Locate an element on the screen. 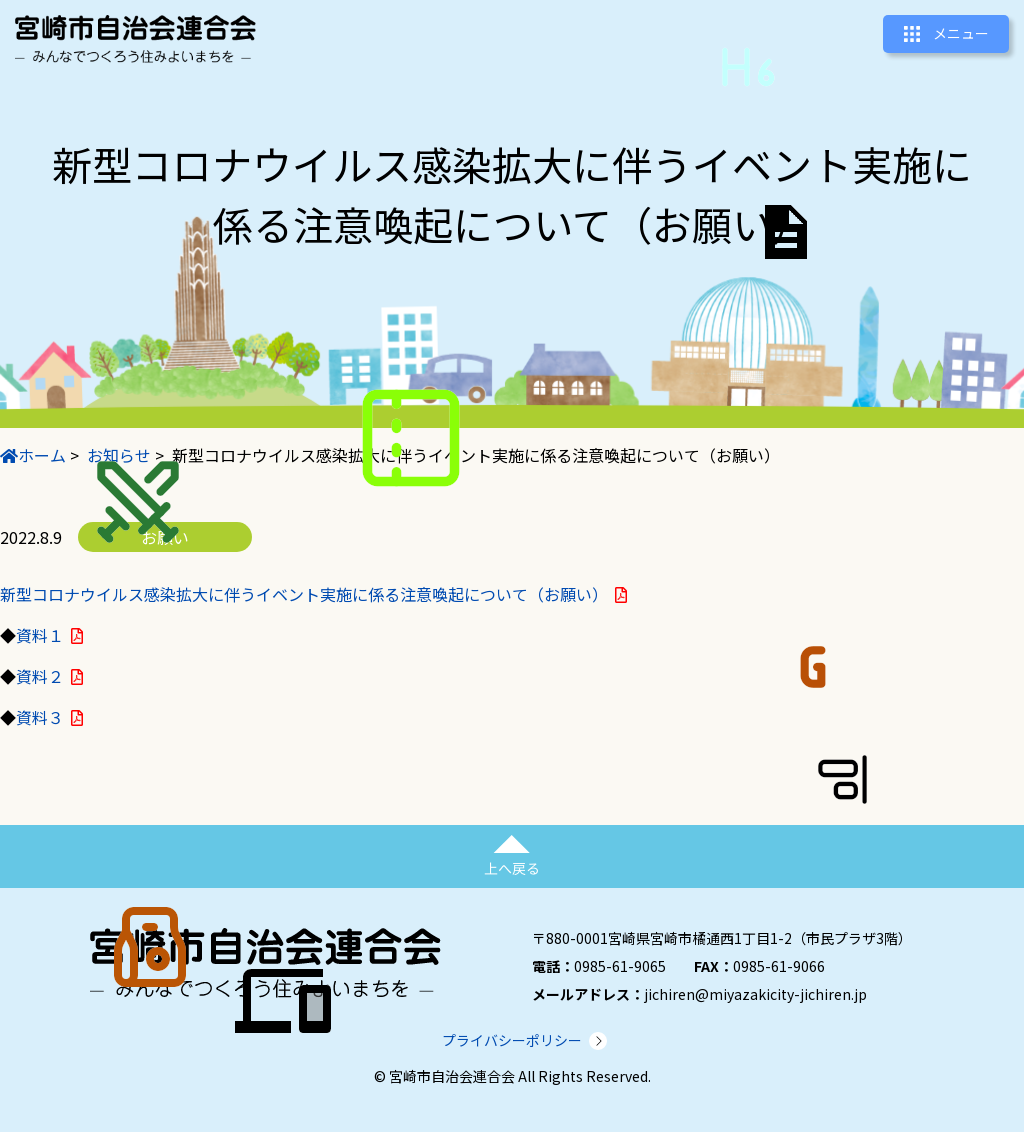 The height and width of the screenshot is (1132, 1024). format text as heading level 6 is located at coordinates (747, 67).